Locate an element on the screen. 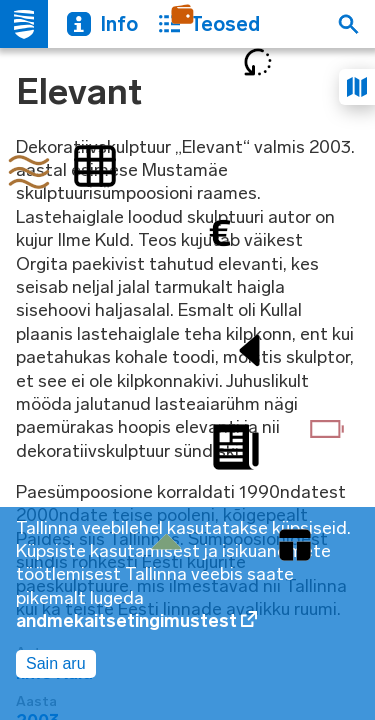  rotate content counterclockwise is located at coordinates (258, 62).